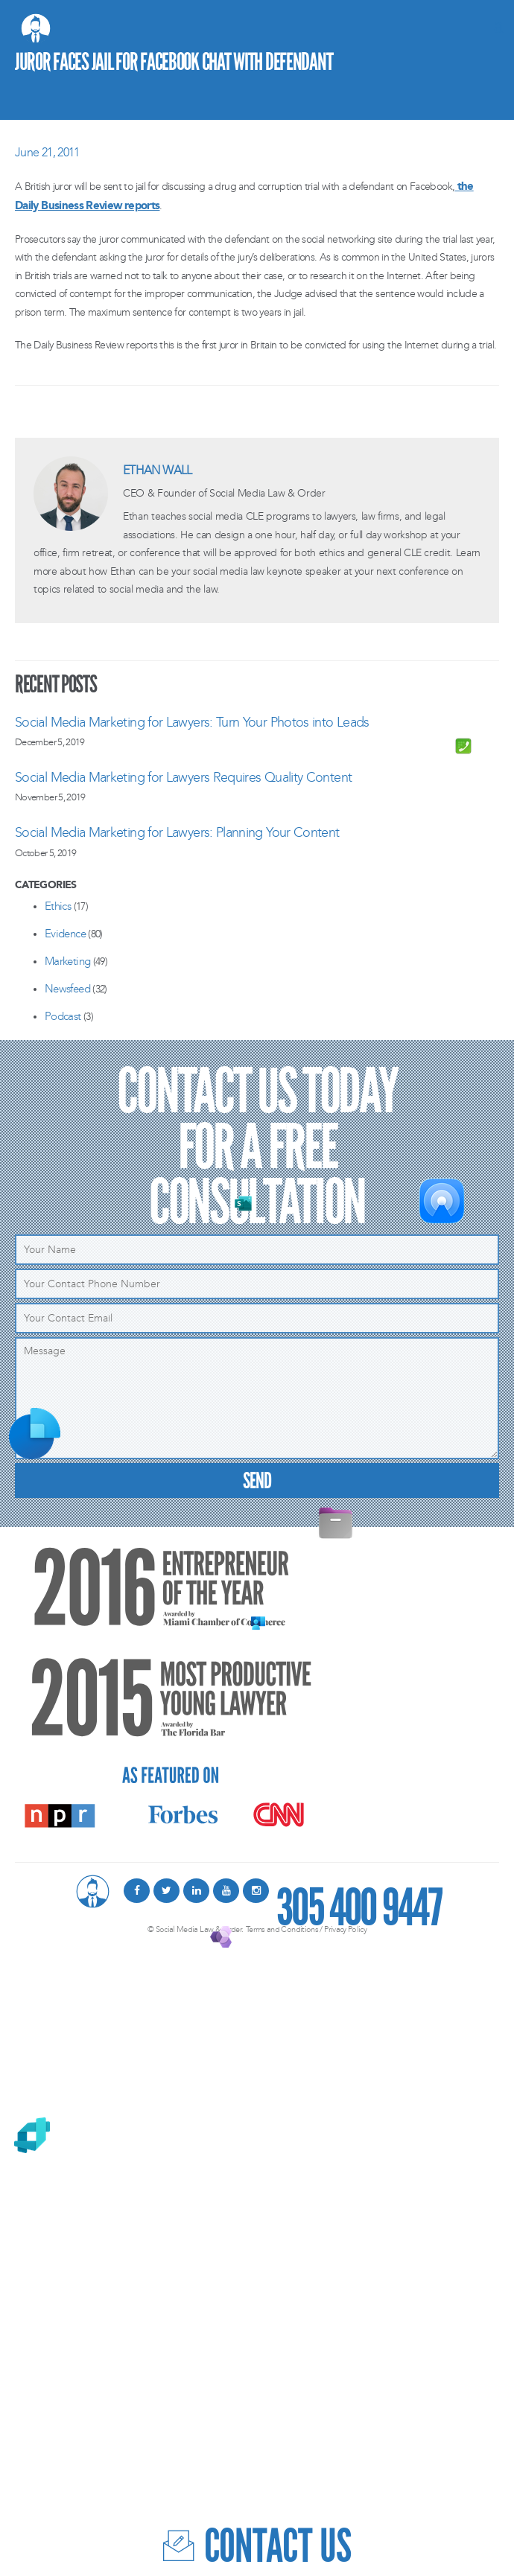 Image resolution: width=514 pixels, height=2576 pixels. I want to click on open the phone or calls app, so click(463, 746).